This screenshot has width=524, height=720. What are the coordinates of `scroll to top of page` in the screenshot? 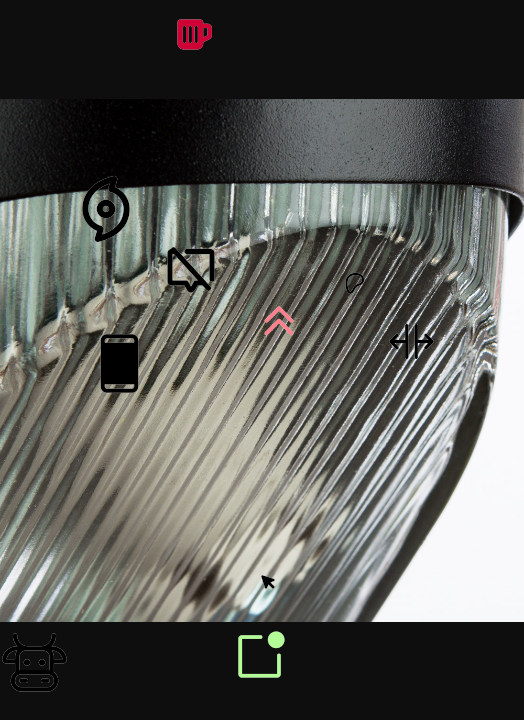 It's located at (279, 322).